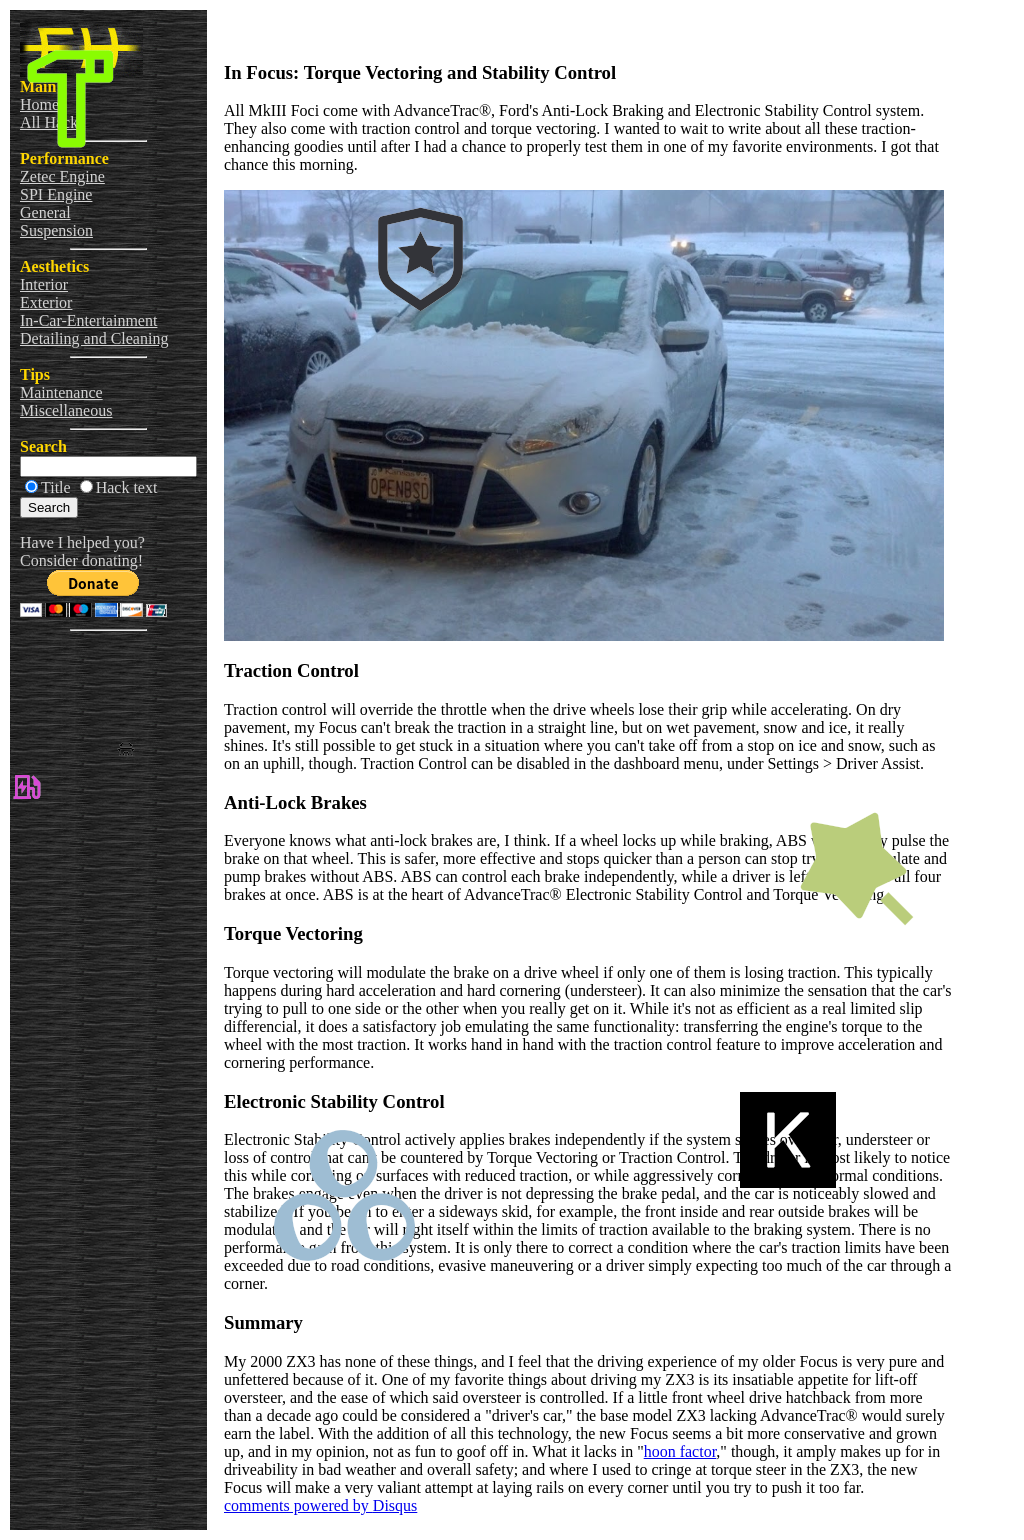 Image resolution: width=1024 pixels, height=1540 pixels. What do you see at coordinates (420, 259) in the screenshot?
I see `indicates premium or verified security status` at bounding box center [420, 259].